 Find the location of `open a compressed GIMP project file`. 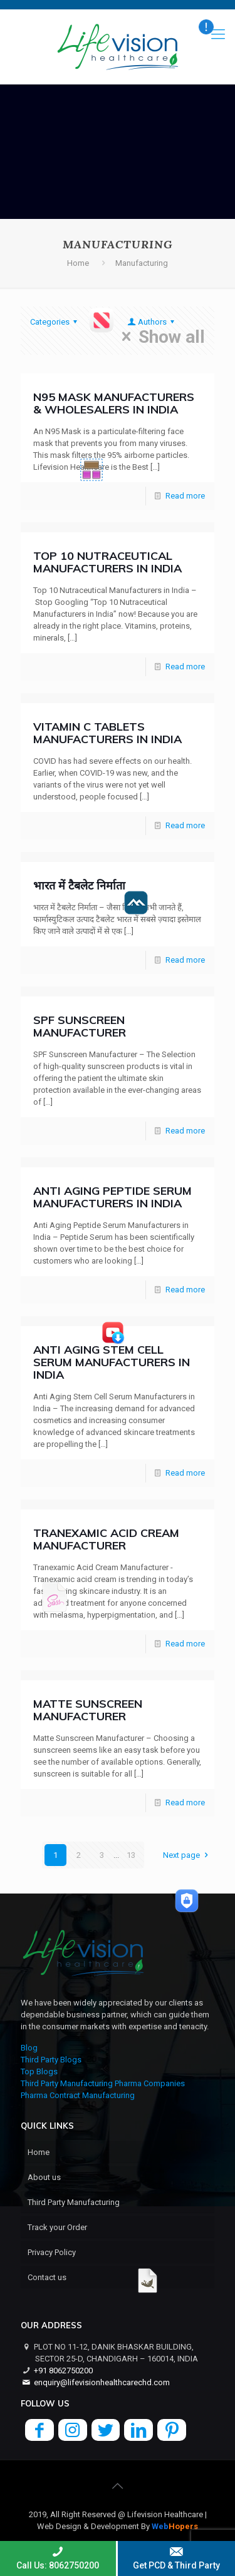

open a compressed GIMP project file is located at coordinates (147, 2281).